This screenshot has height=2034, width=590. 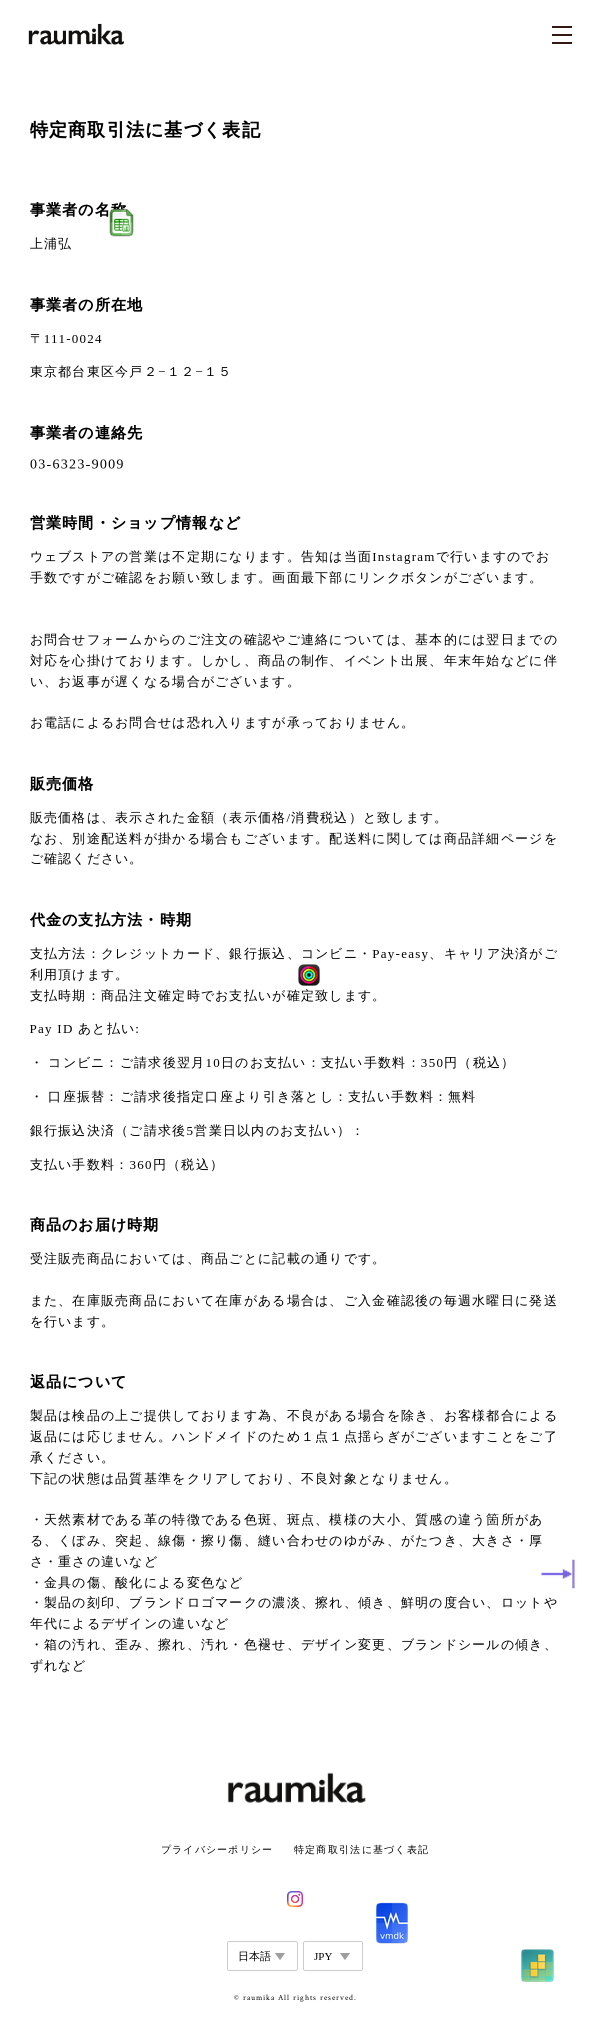 What do you see at coordinates (309, 975) in the screenshot?
I see `open the fitness app` at bounding box center [309, 975].